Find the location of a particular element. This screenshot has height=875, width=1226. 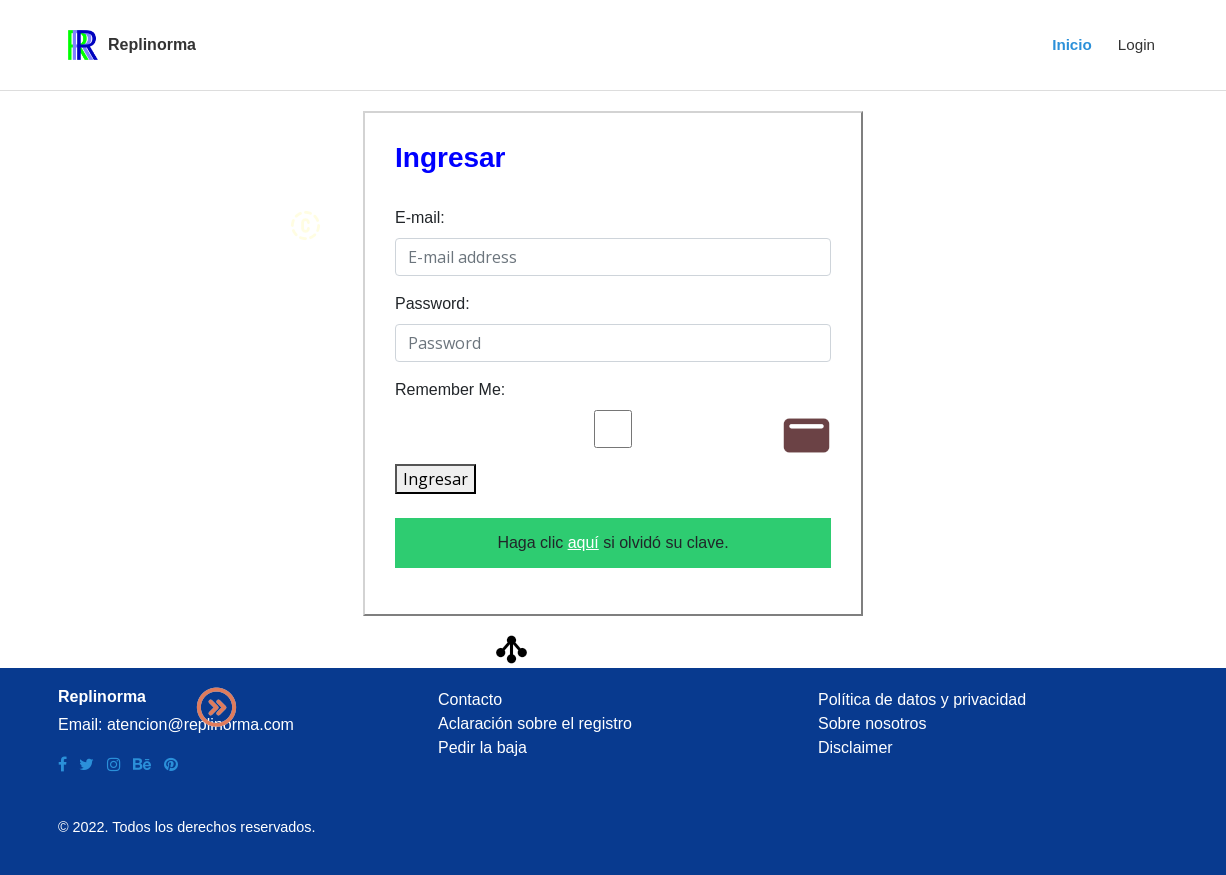

maximize the current window to full screen is located at coordinates (806, 435).